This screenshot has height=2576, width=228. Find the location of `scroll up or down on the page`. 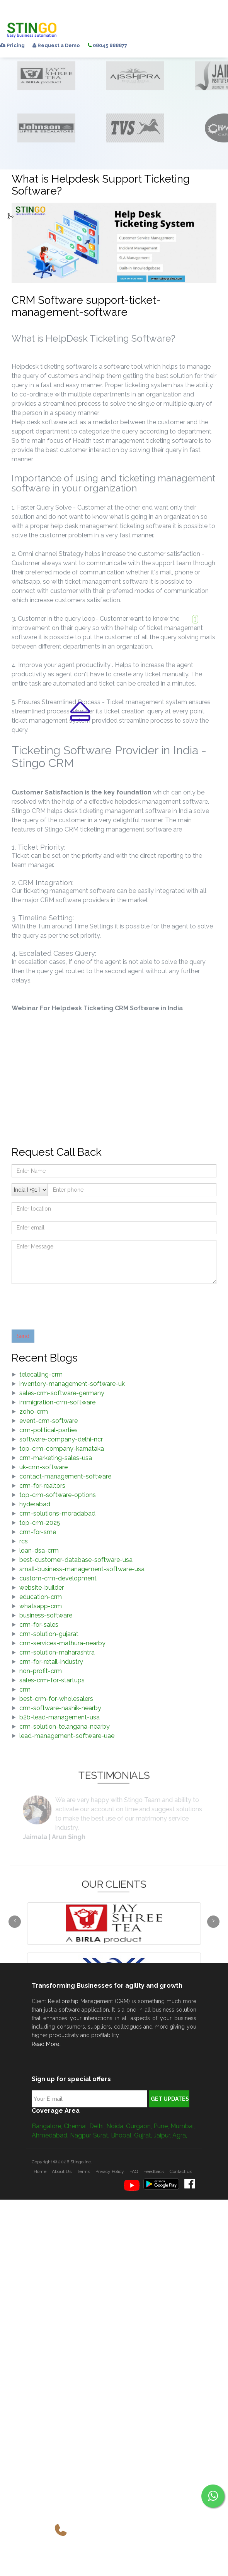

scroll up or down on the page is located at coordinates (195, 619).